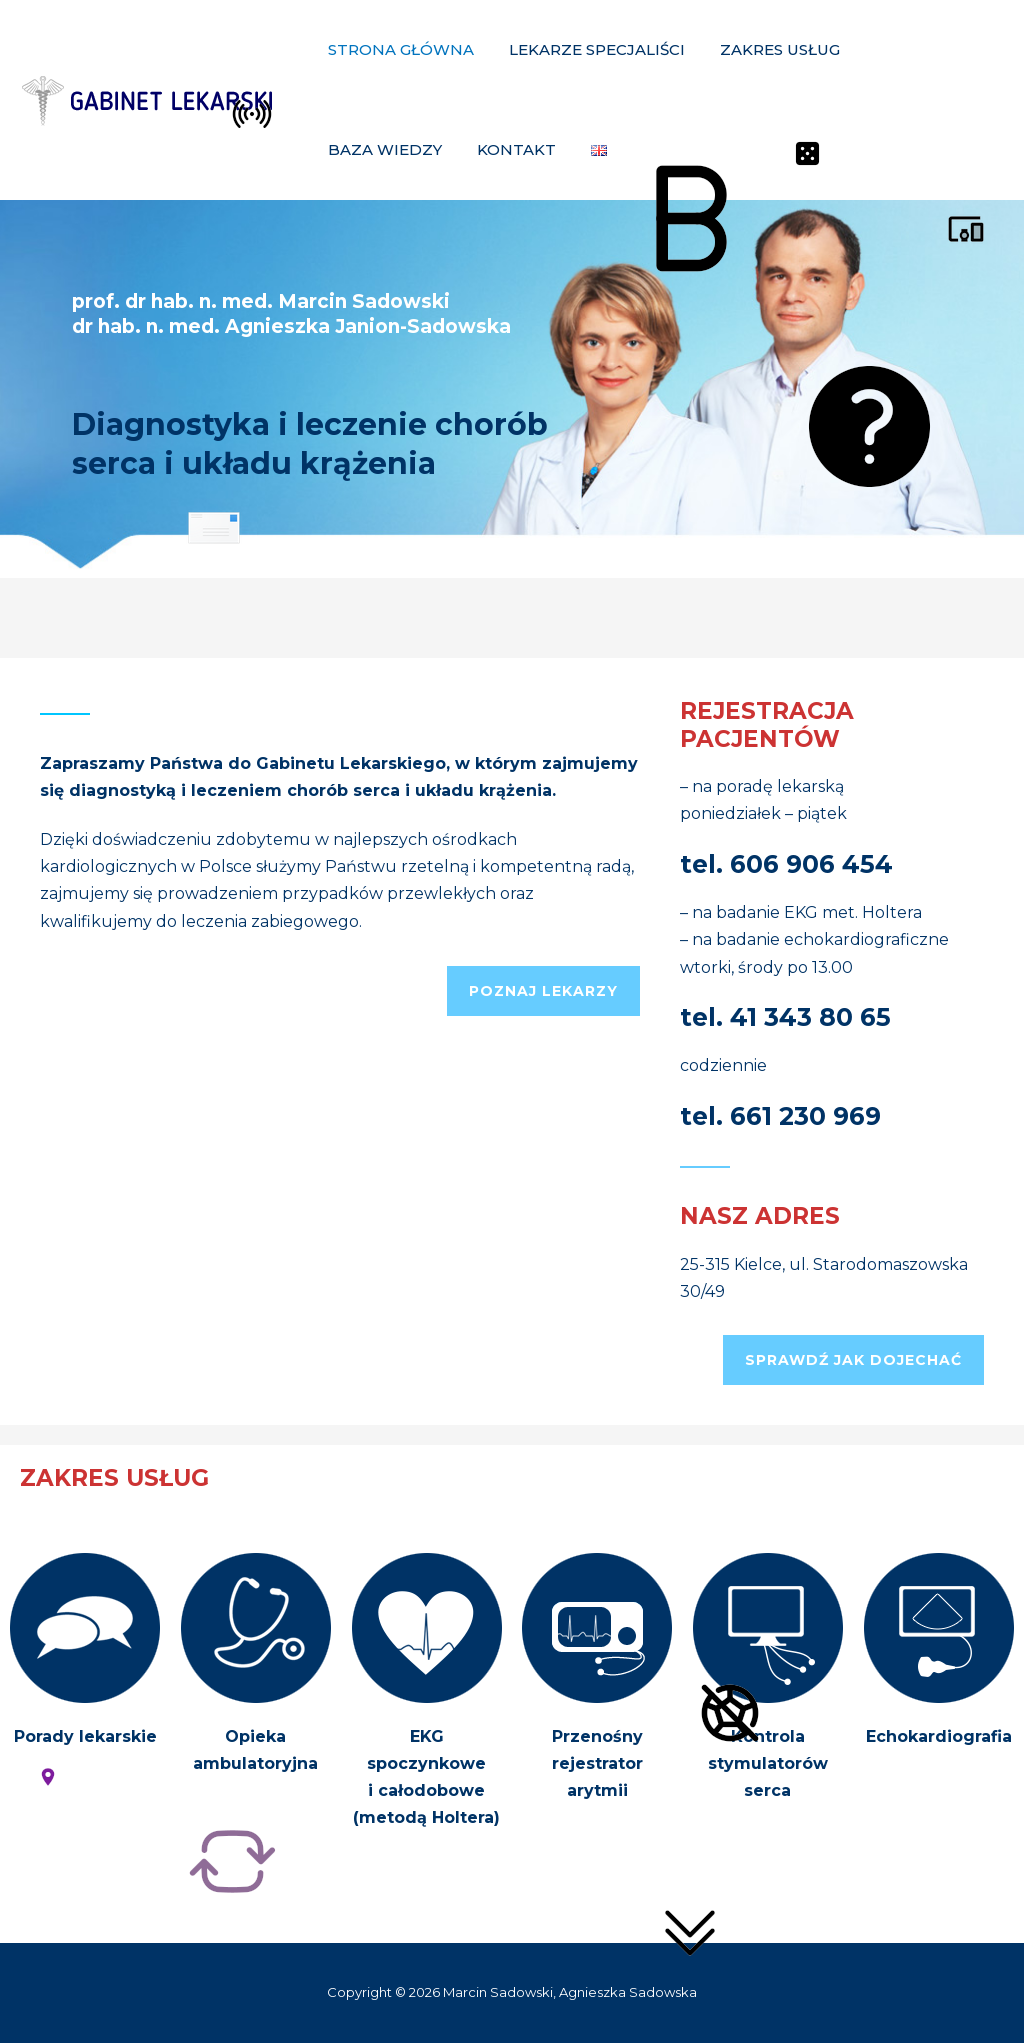 The width and height of the screenshot is (1024, 2043). What do you see at coordinates (214, 528) in the screenshot?
I see `open your email inbox` at bounding box center [214, 528].